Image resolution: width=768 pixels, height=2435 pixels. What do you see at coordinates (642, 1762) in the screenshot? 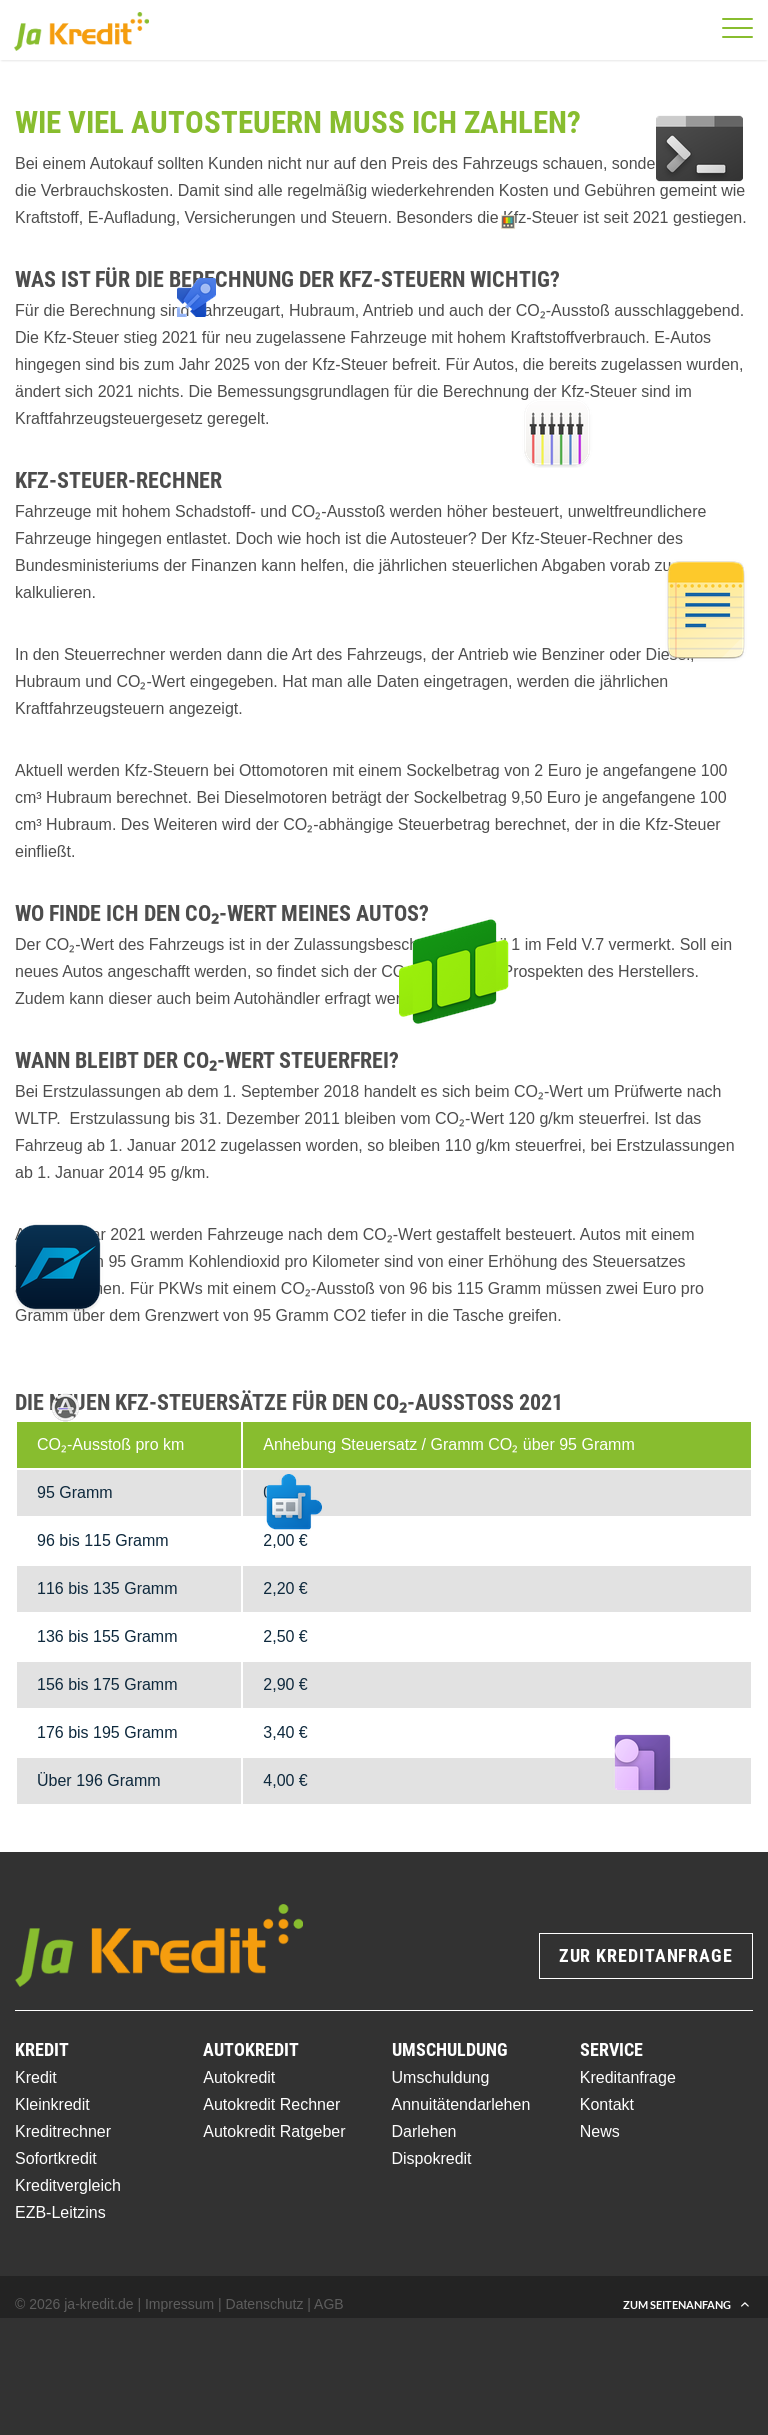
I see `open the CoreHR app` at bounding box center [642, 1762].